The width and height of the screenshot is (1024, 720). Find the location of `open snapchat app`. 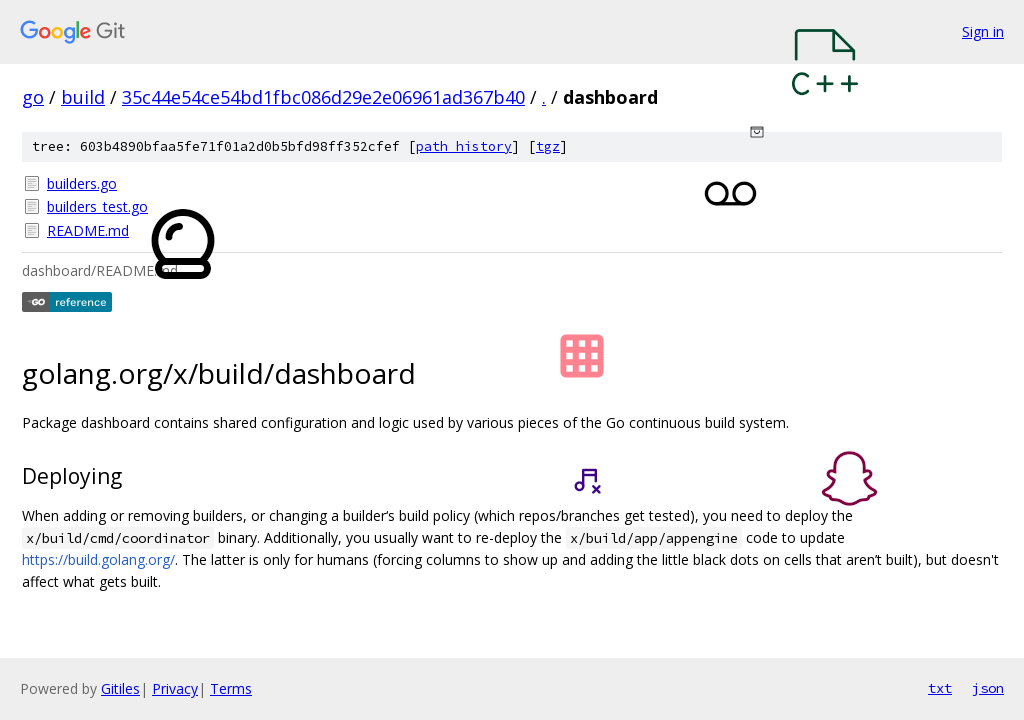

open snapchat app is located at coordinates (849, 478).